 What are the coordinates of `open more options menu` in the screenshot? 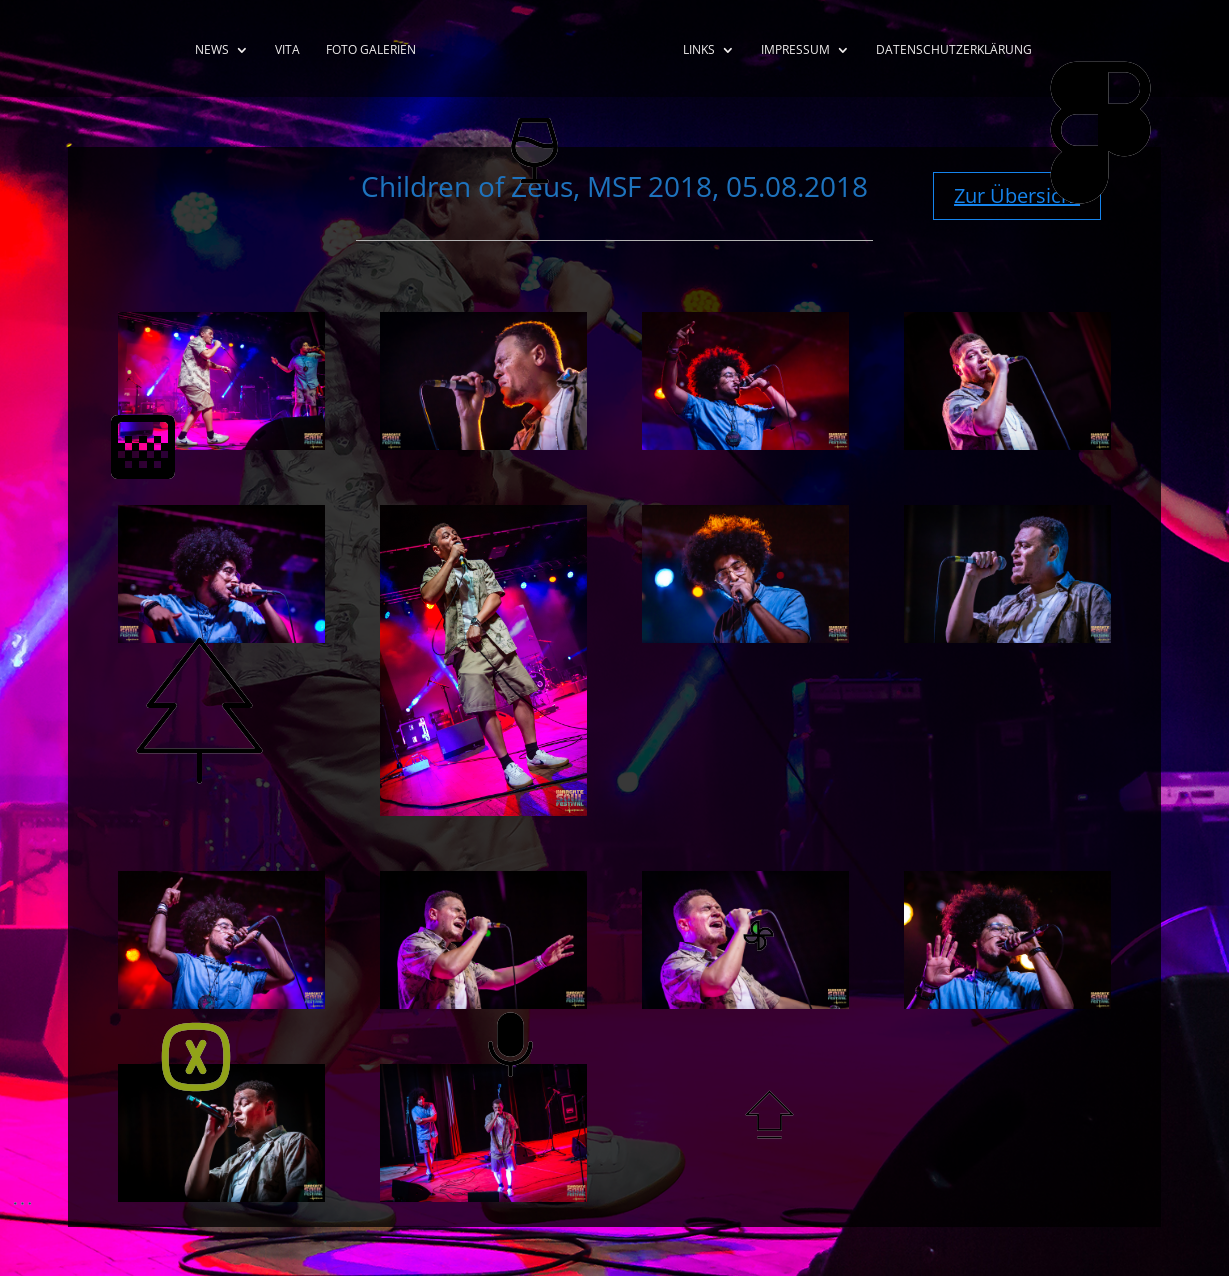 It's located at (22, 1203).